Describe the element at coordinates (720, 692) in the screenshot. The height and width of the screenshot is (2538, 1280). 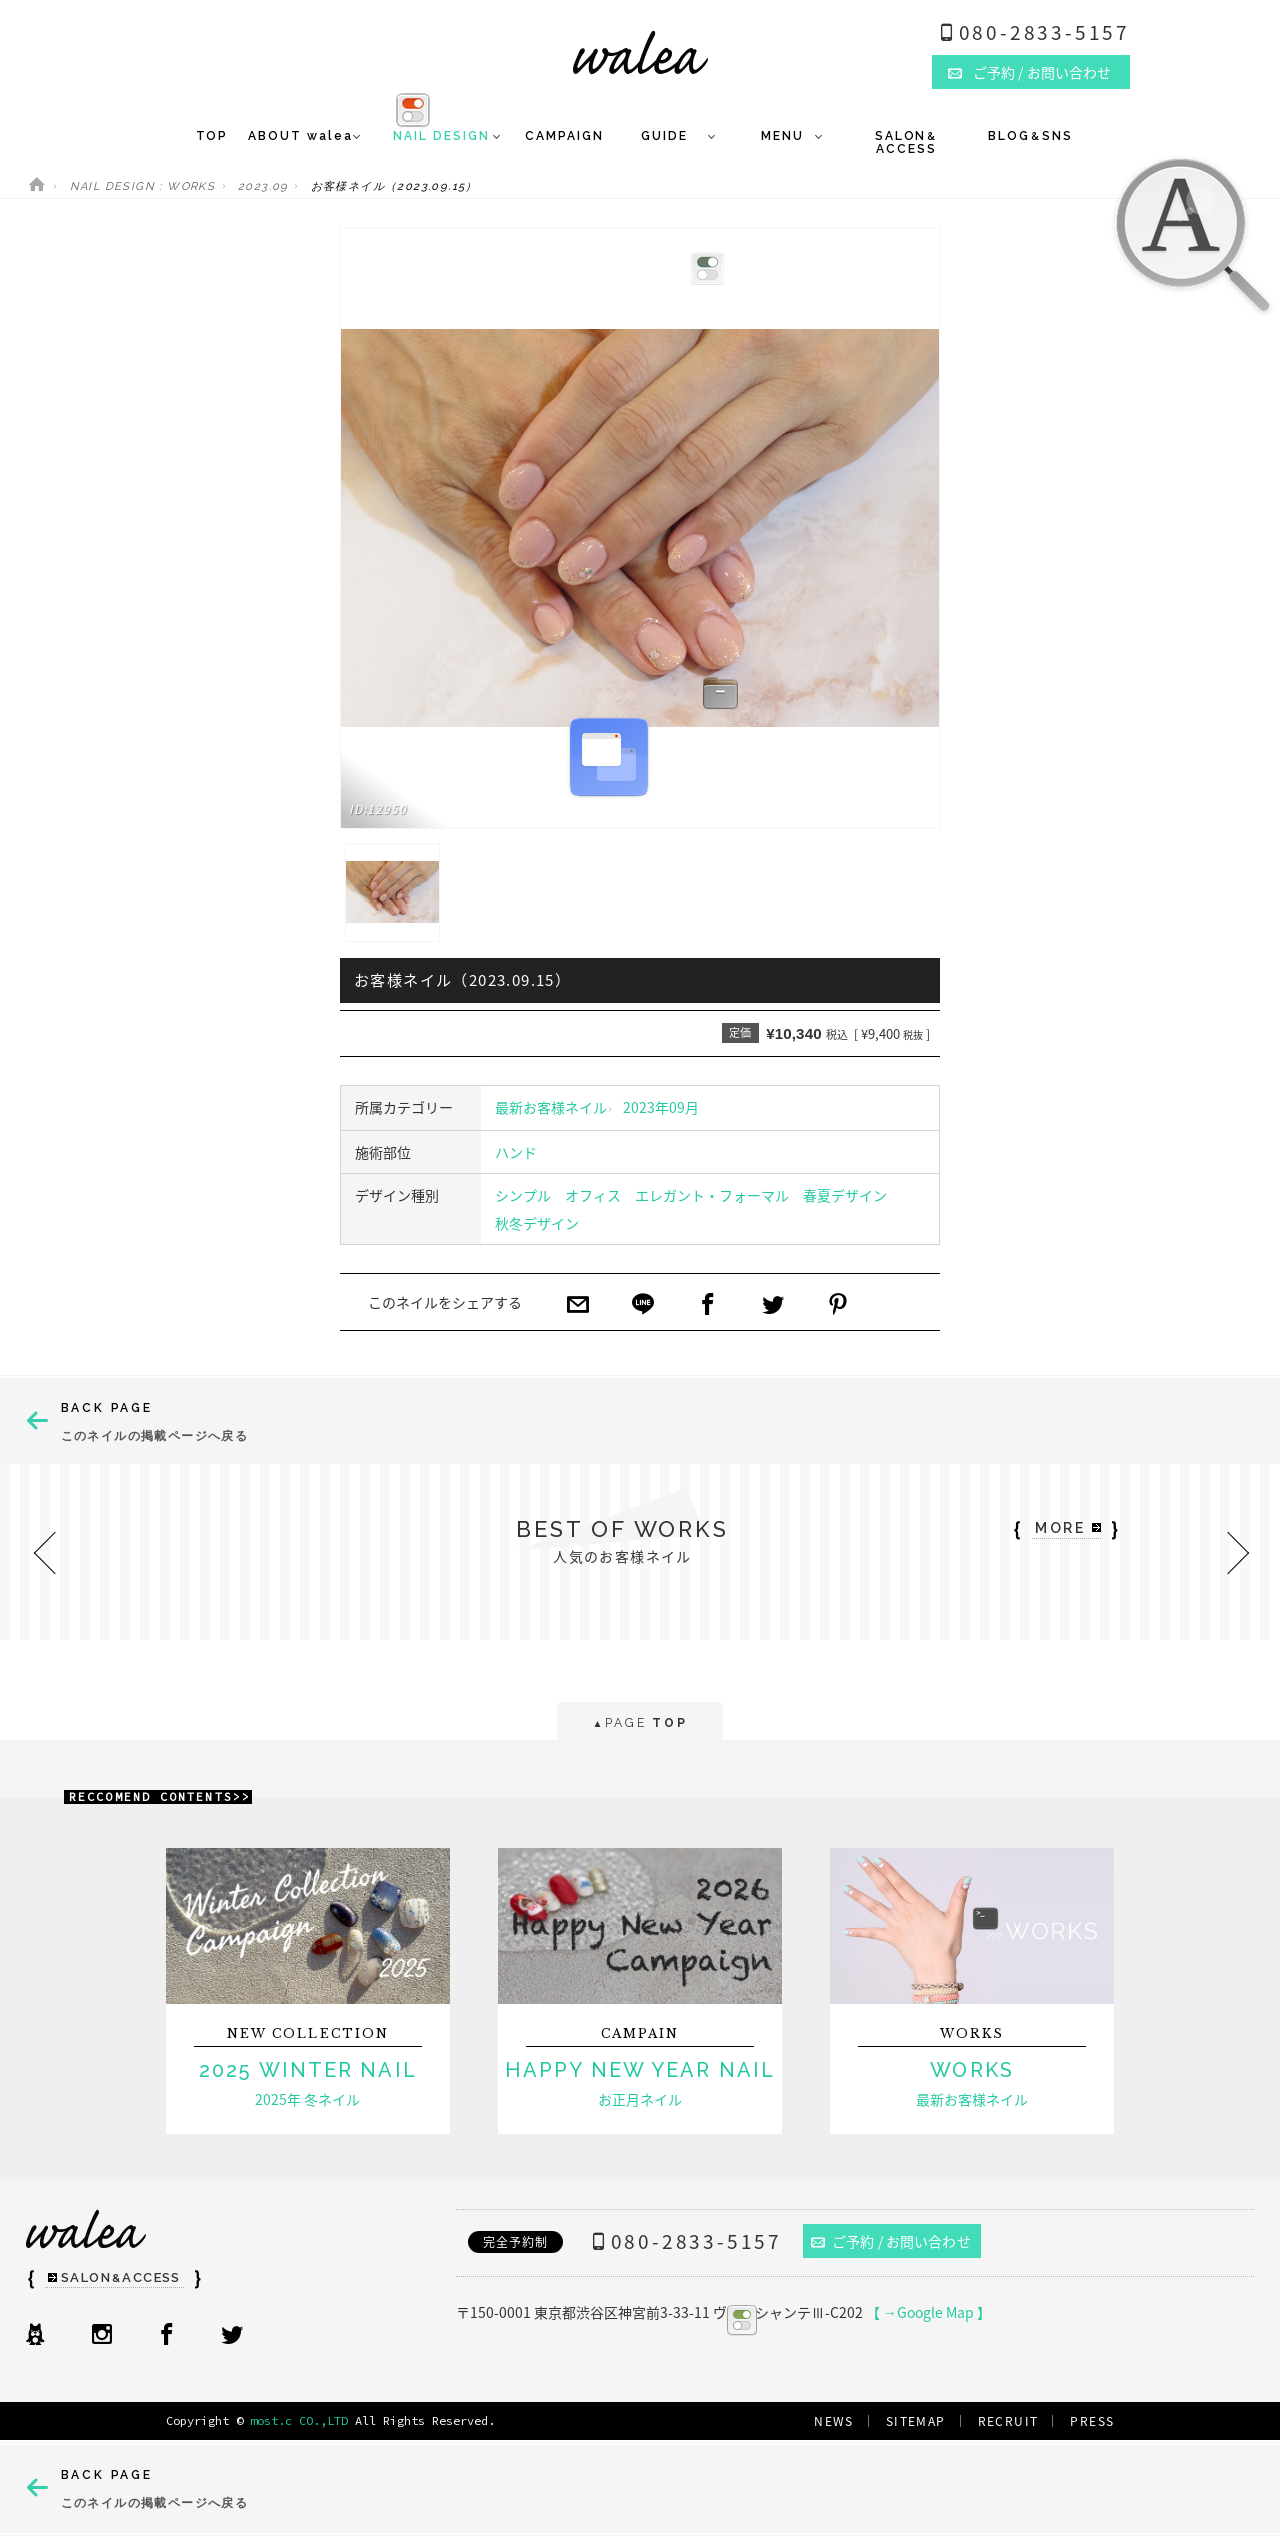
I see `open the nautilus file manager` at that location.